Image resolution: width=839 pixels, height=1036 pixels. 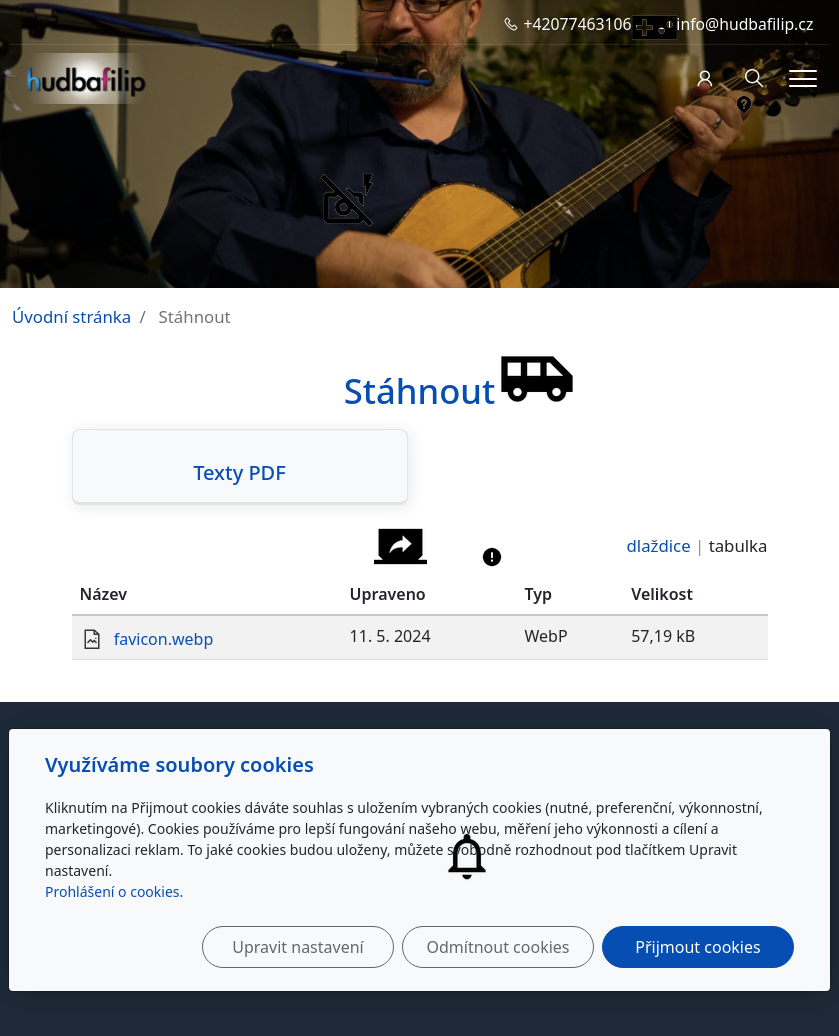 I want to click on start sharing your screen, so click(x=400, y=546).